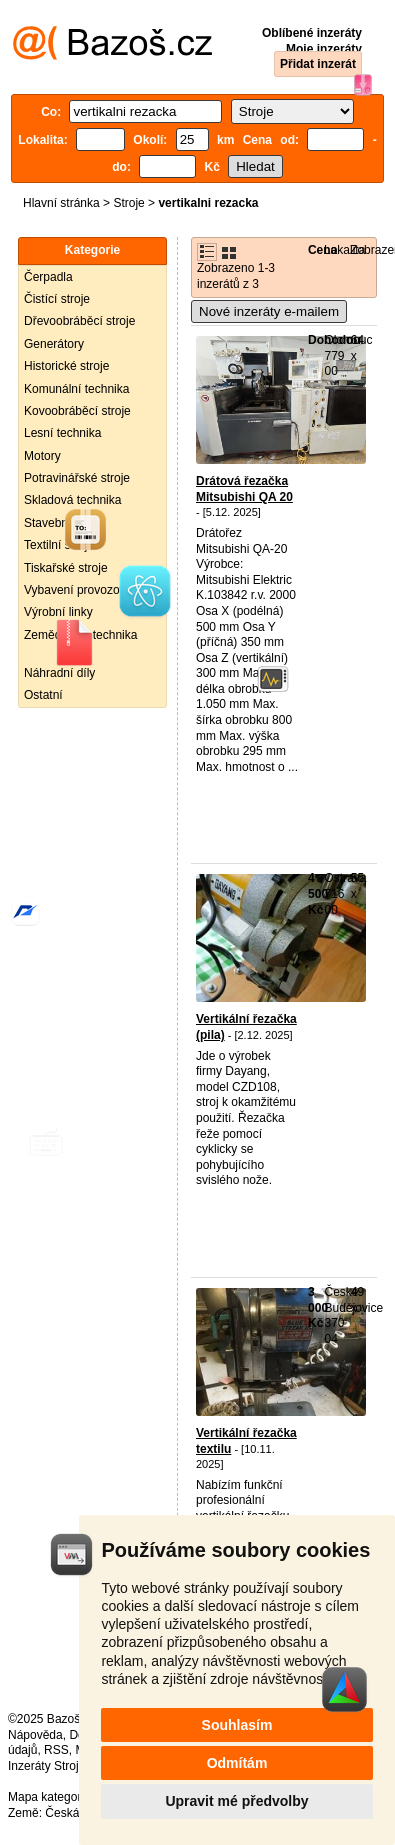  What do you see at coordinates (344, 1689) in the screenshot?
I see `open cmake build automation tool` at bounding box center [344, 1689].